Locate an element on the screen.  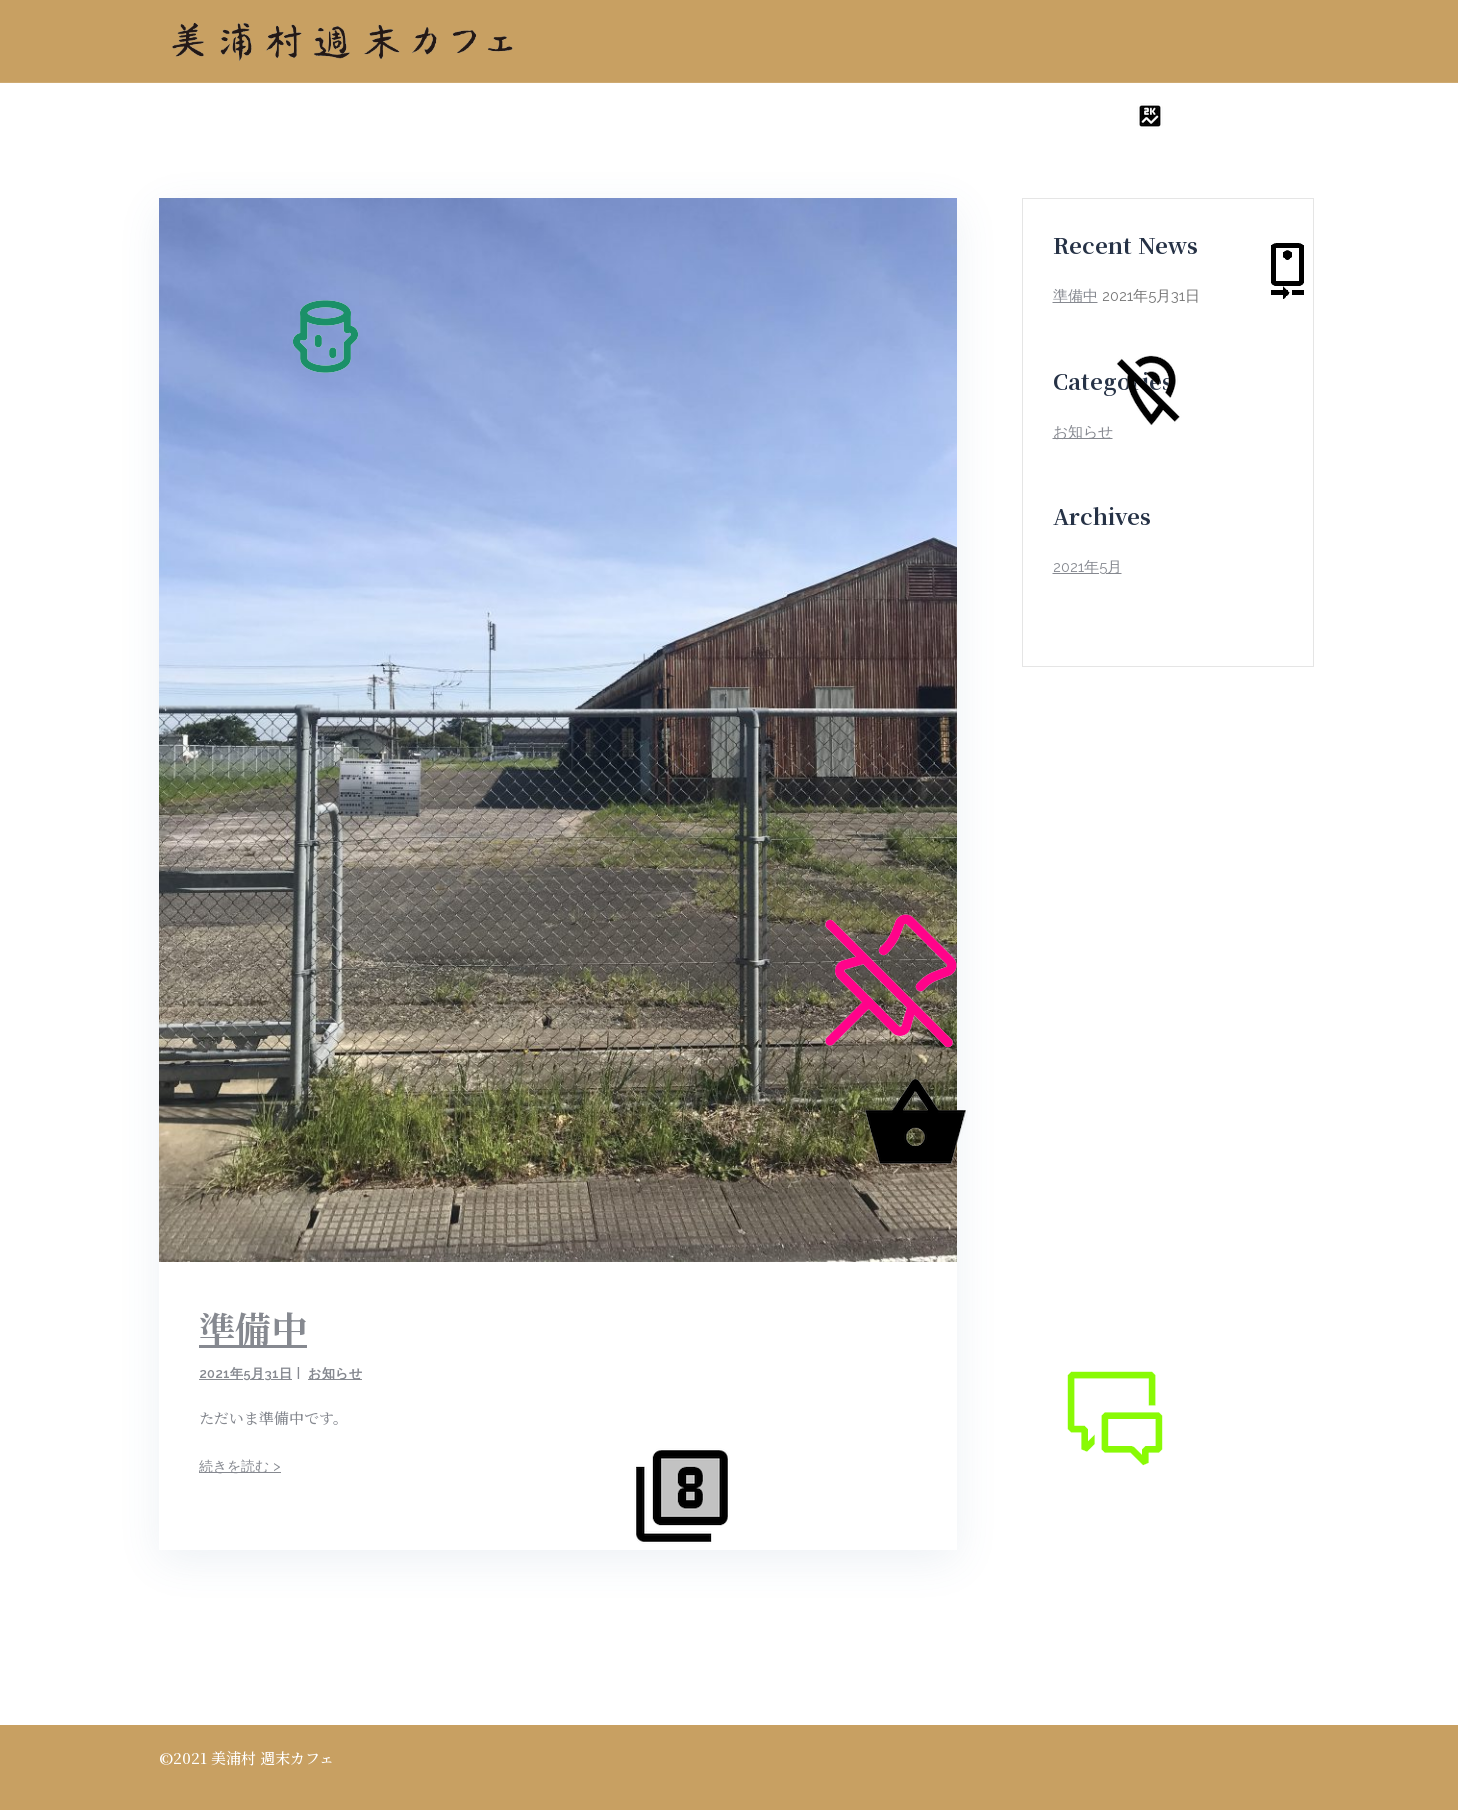
view photo filter number 8 is located at coordinates (682, 1496).